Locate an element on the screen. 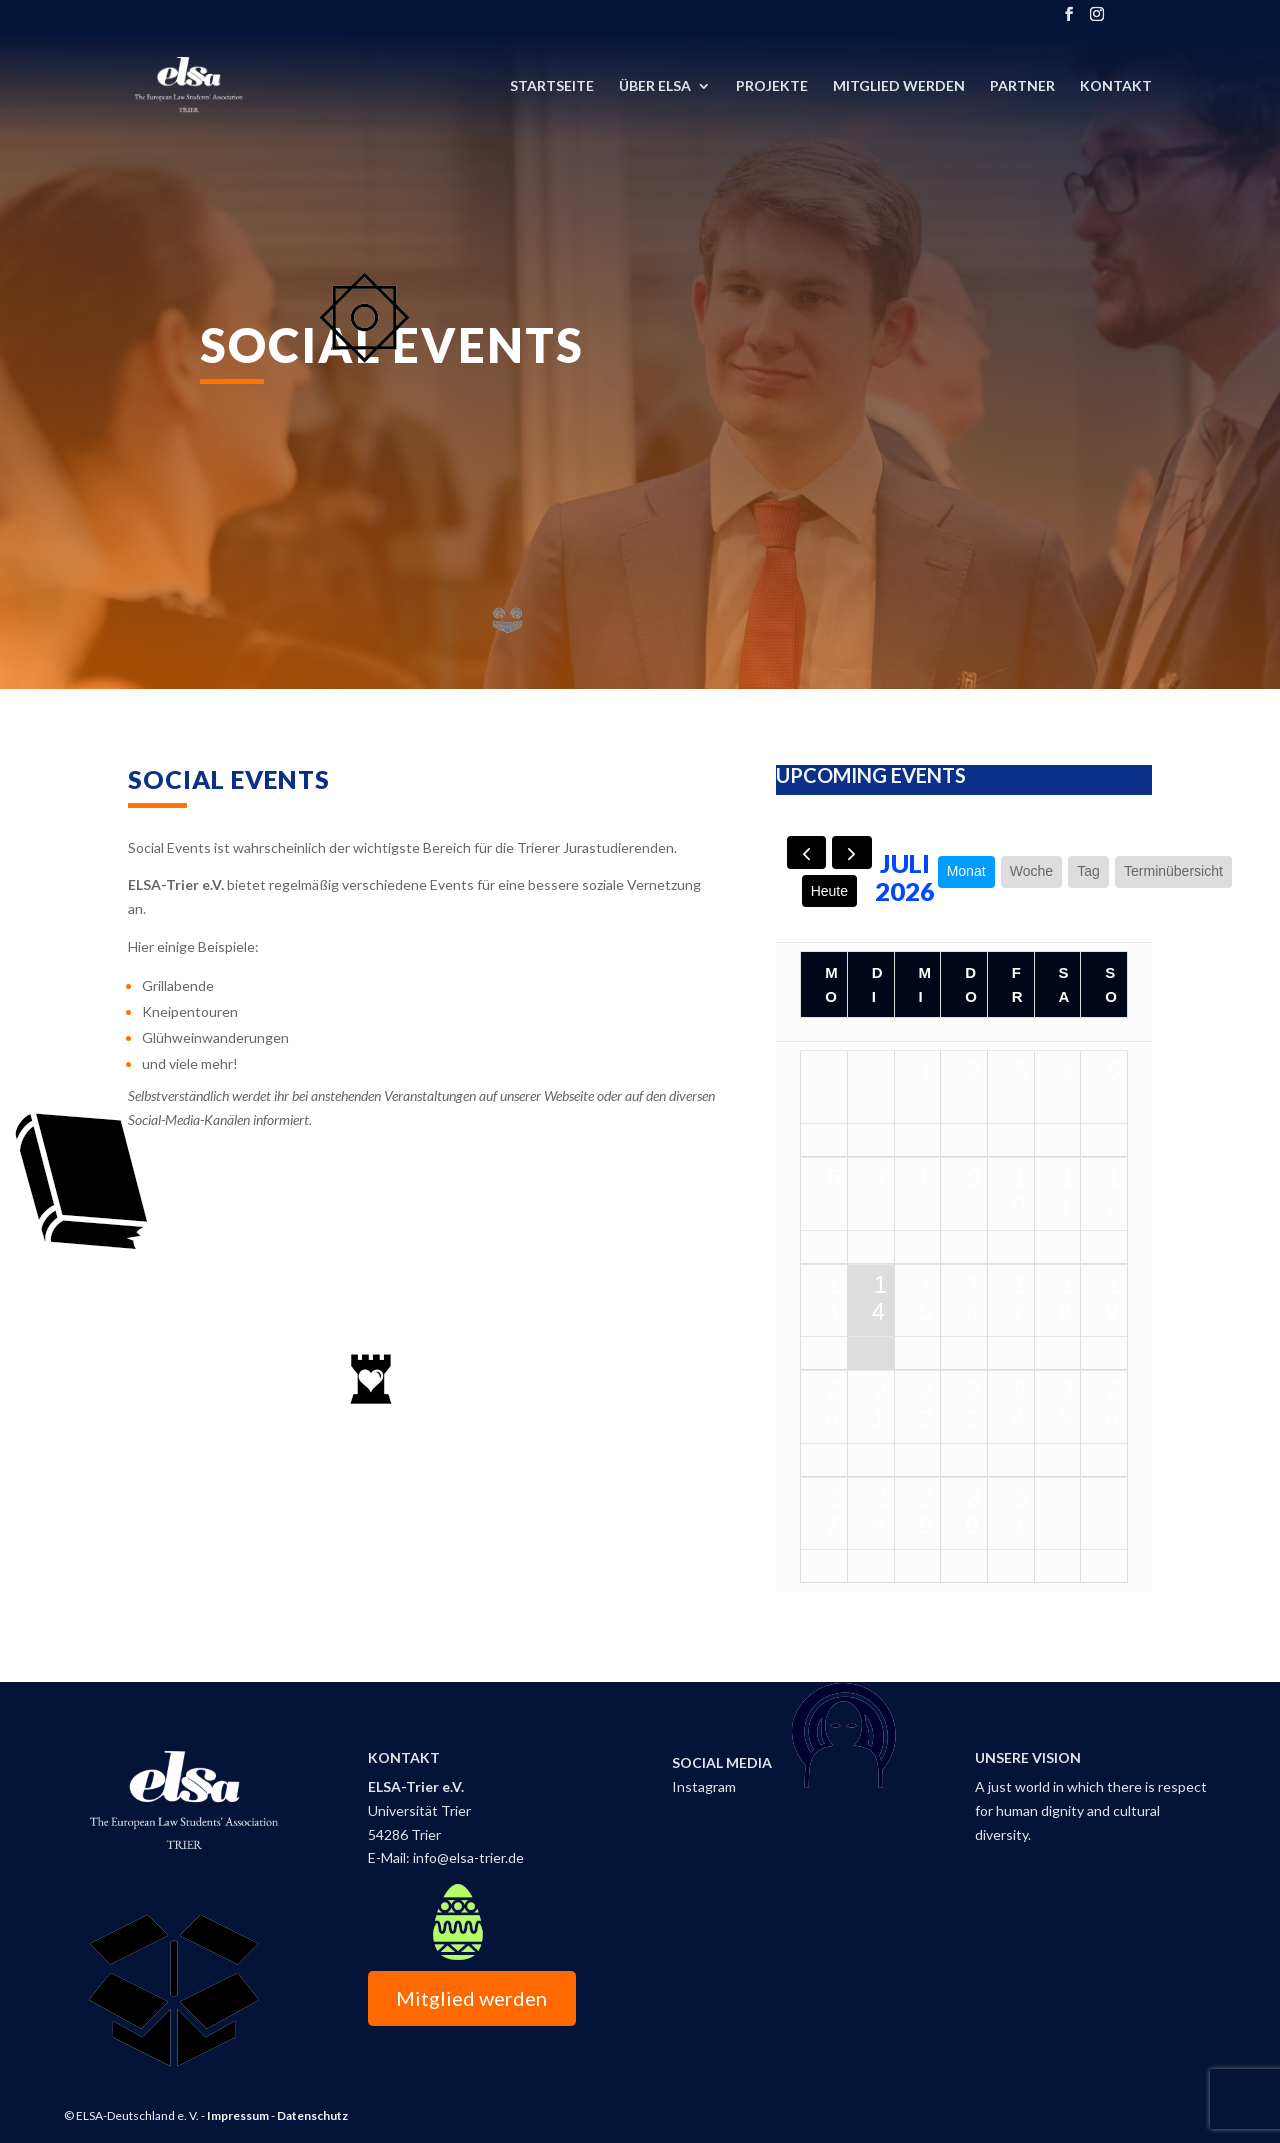  a playful character or avatar icon is located at coordinates (507, 620).